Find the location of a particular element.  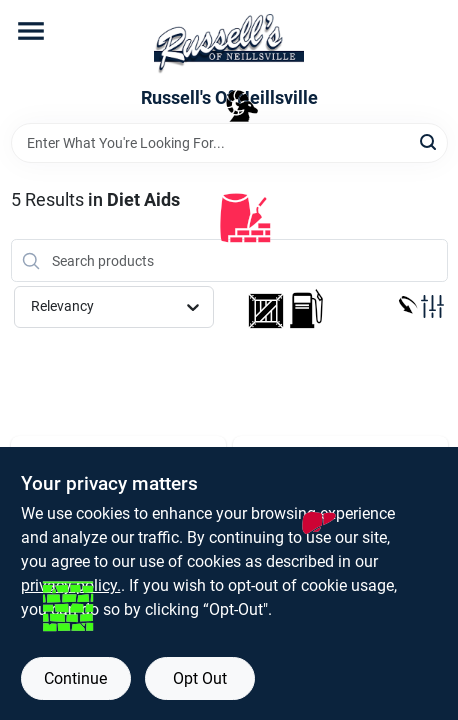

select concrete or cement materials is located at coordinates (245, 217).